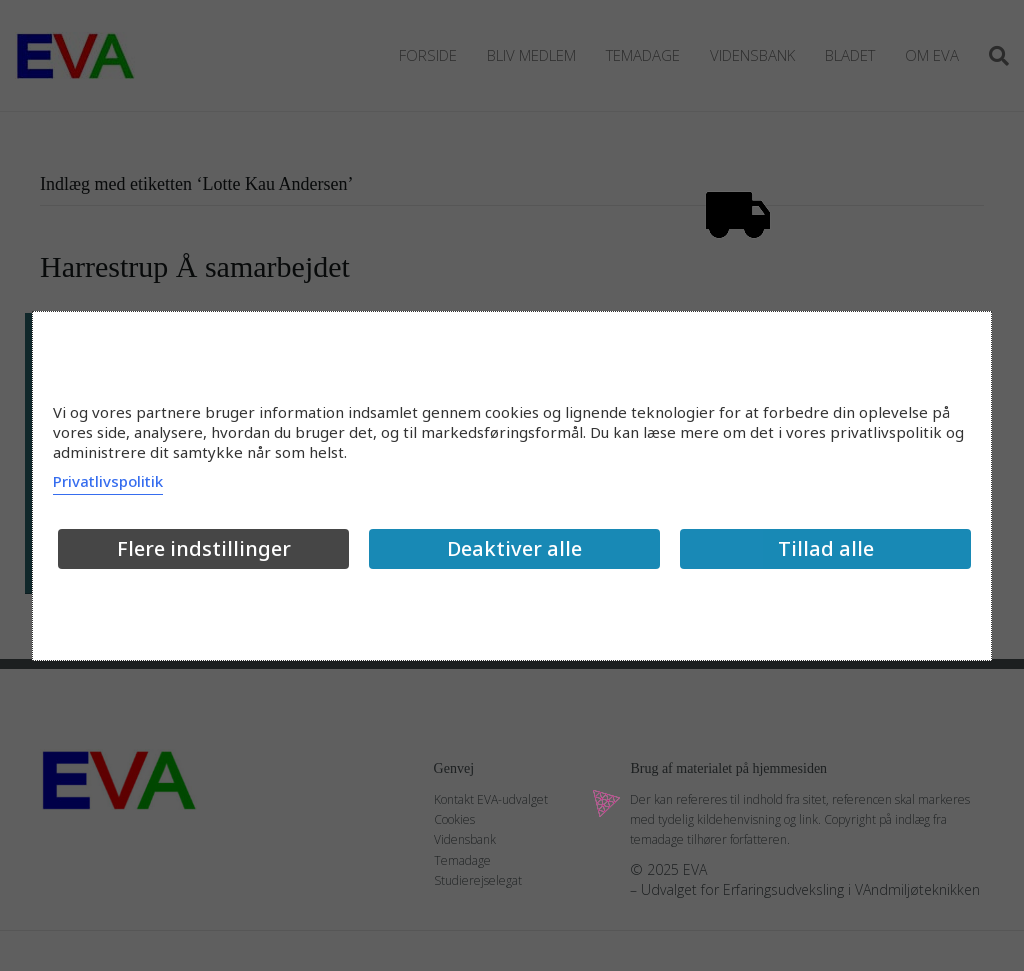  Describe the element at coordinates (606, 803) in the screenshot. I see `three.js library or project branding` at that location.